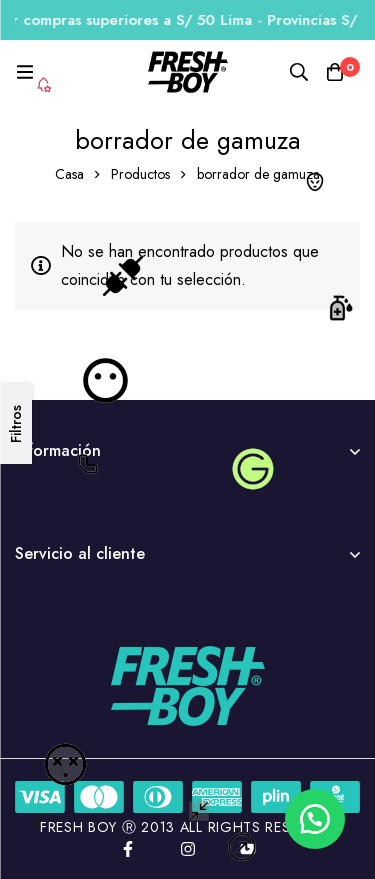  Describe the element at coordinates (105, 380) in the screenshot. I see `select a neutral or blank reaction` at that location.